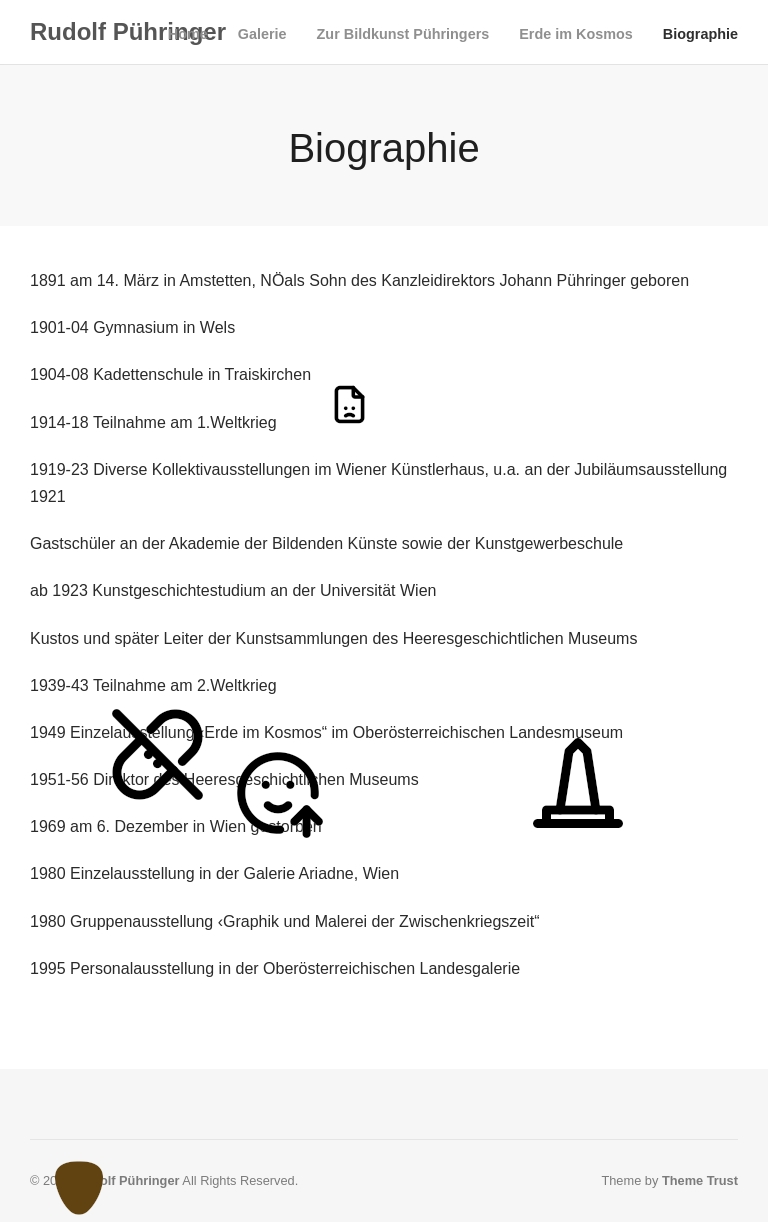  I want to click on remove or disable bandage/healing indicator, so click(157, 754).